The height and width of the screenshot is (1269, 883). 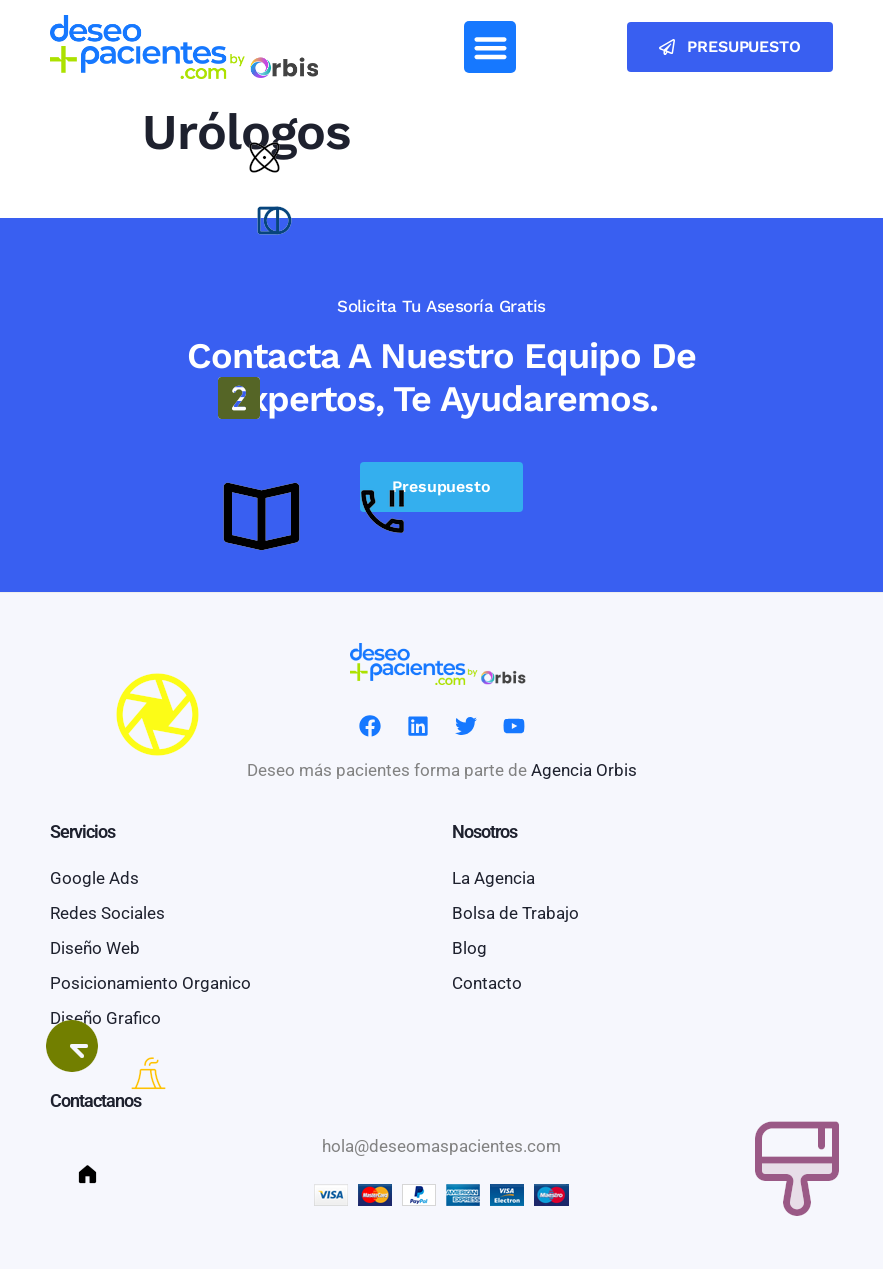 I want to click on open camera settings, so click(x=157, y=714).